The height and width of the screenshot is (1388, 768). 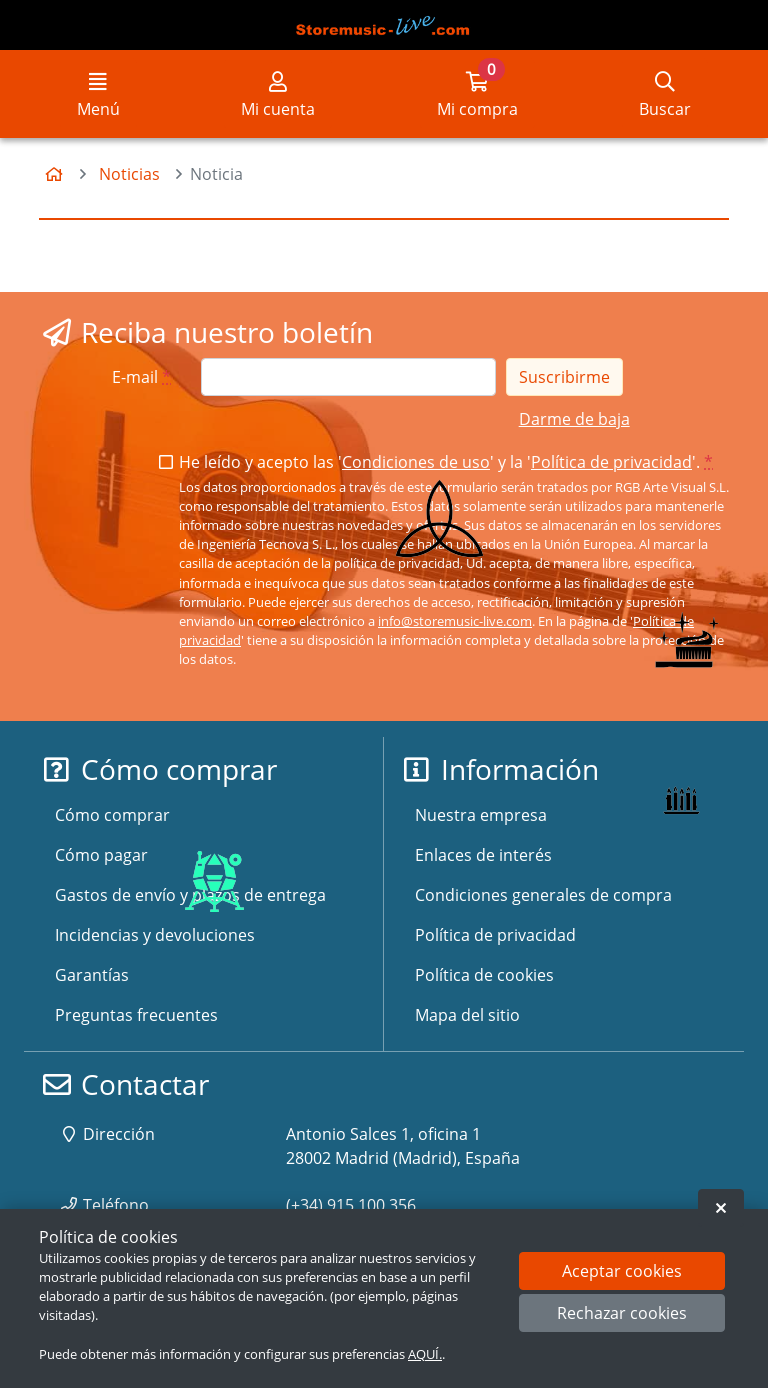 What do you see at coordinates (214, 881) in the screenshot?
I see `access space exploration game content` at bounding box center [214, 881].